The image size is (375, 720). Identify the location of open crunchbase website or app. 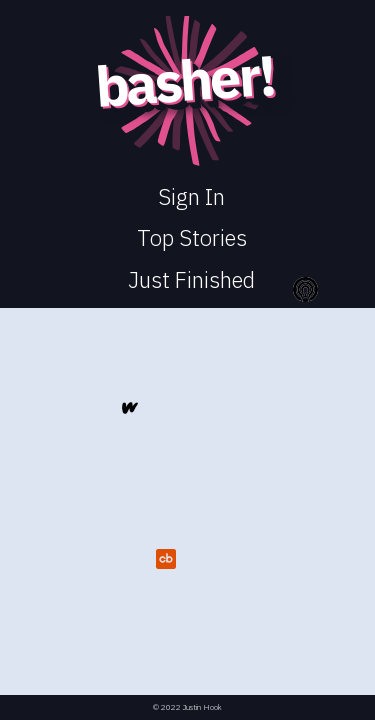
(166, 559).